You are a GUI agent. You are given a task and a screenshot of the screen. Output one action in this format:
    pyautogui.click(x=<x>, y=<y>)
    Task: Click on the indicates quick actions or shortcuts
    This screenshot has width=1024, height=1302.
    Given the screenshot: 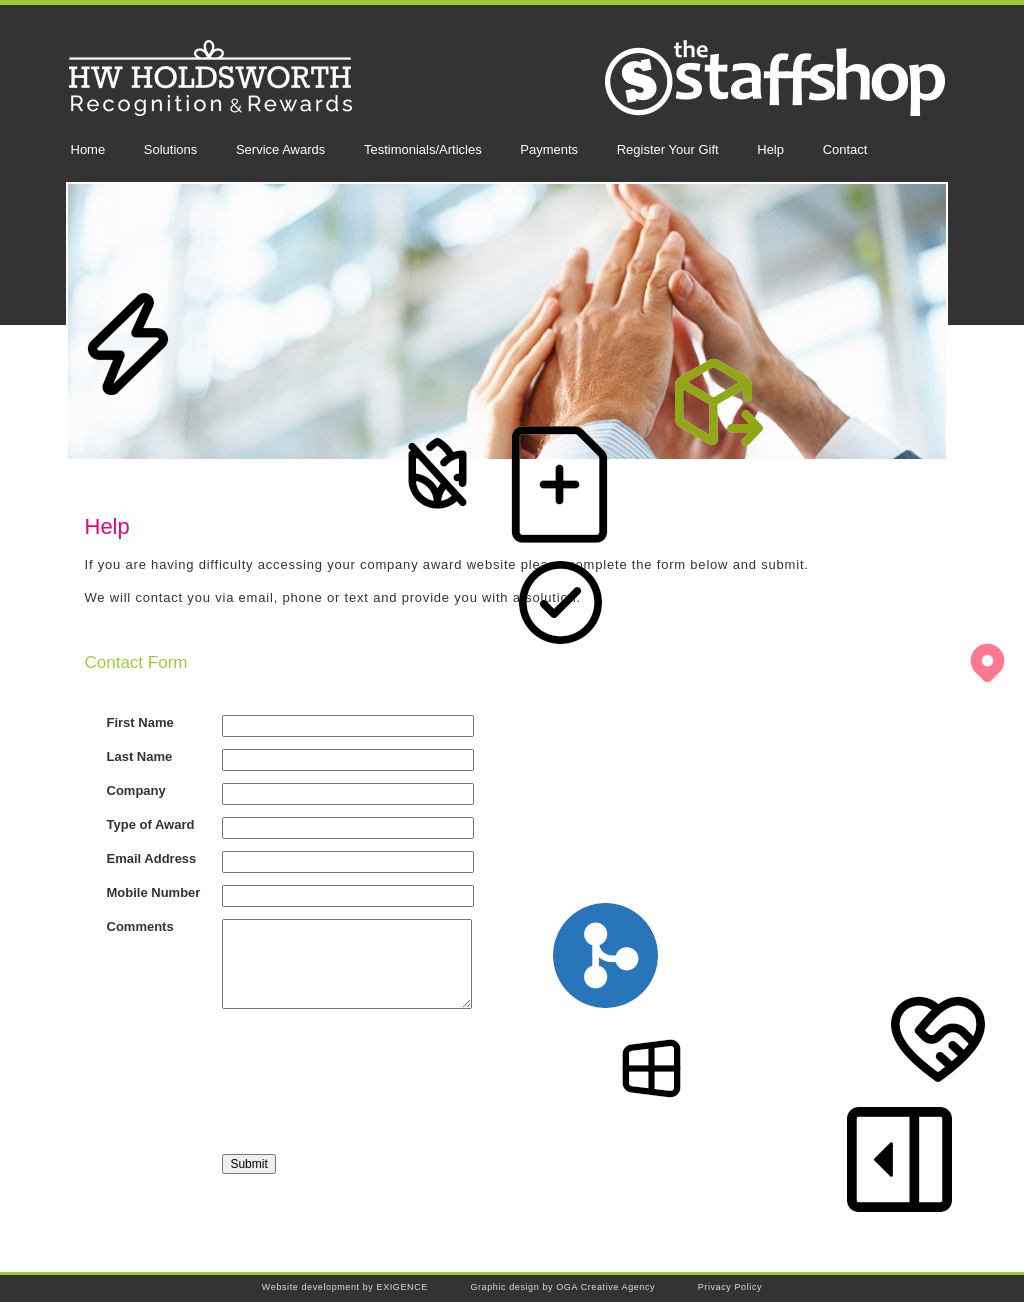 What is the action you would take?
    pyautogui.click(x=128, y=344)
    